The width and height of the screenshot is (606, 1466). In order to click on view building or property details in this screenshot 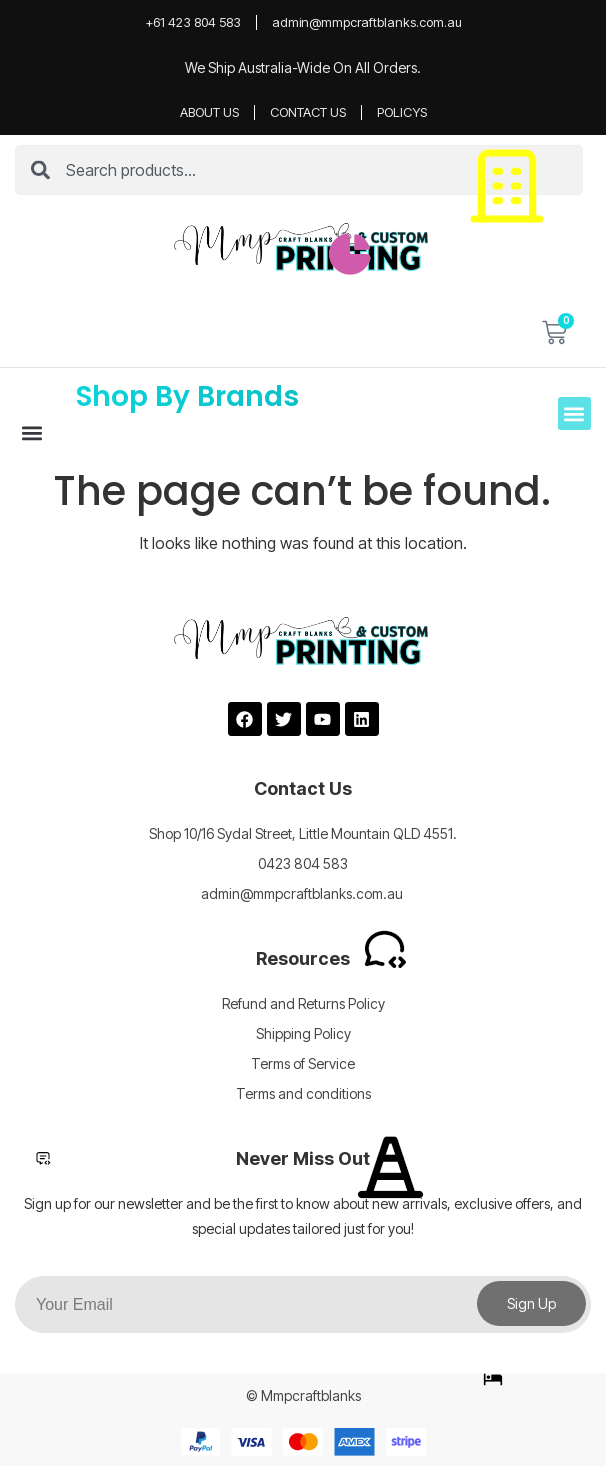, I will do `click(507, 186)`.